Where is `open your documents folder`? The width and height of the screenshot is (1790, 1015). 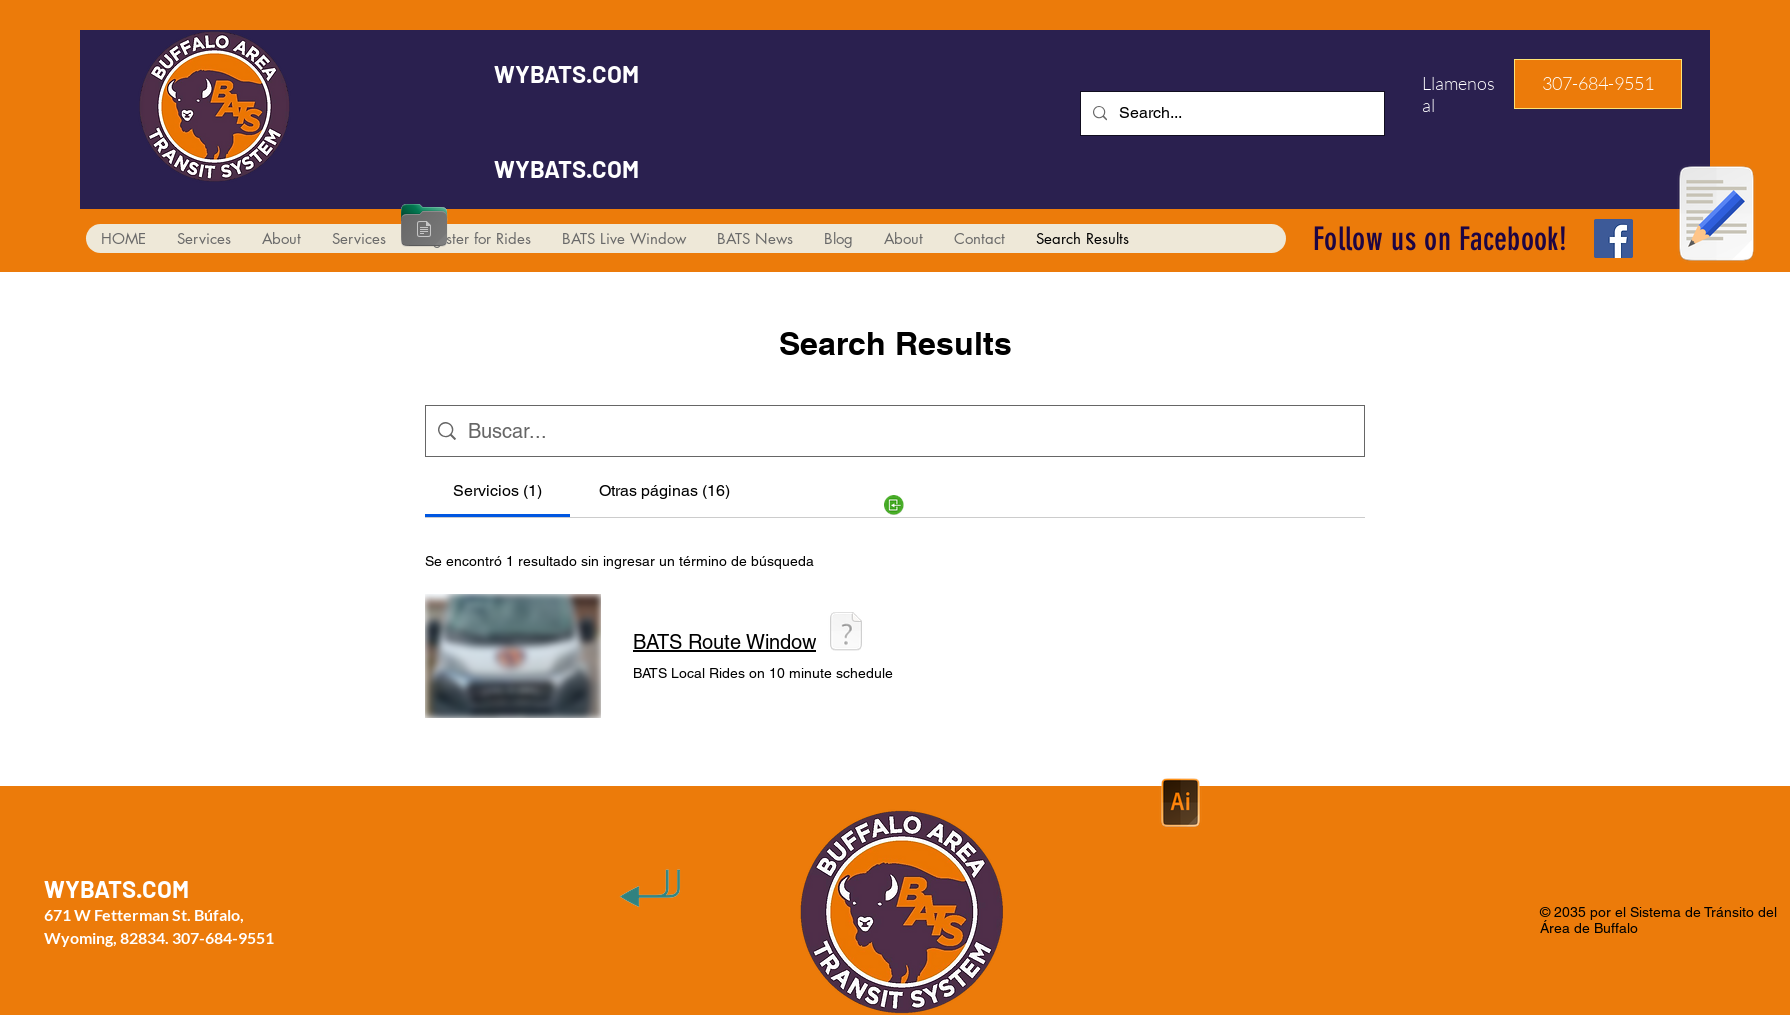
open your documents folder is located at coordinates (424, 225).